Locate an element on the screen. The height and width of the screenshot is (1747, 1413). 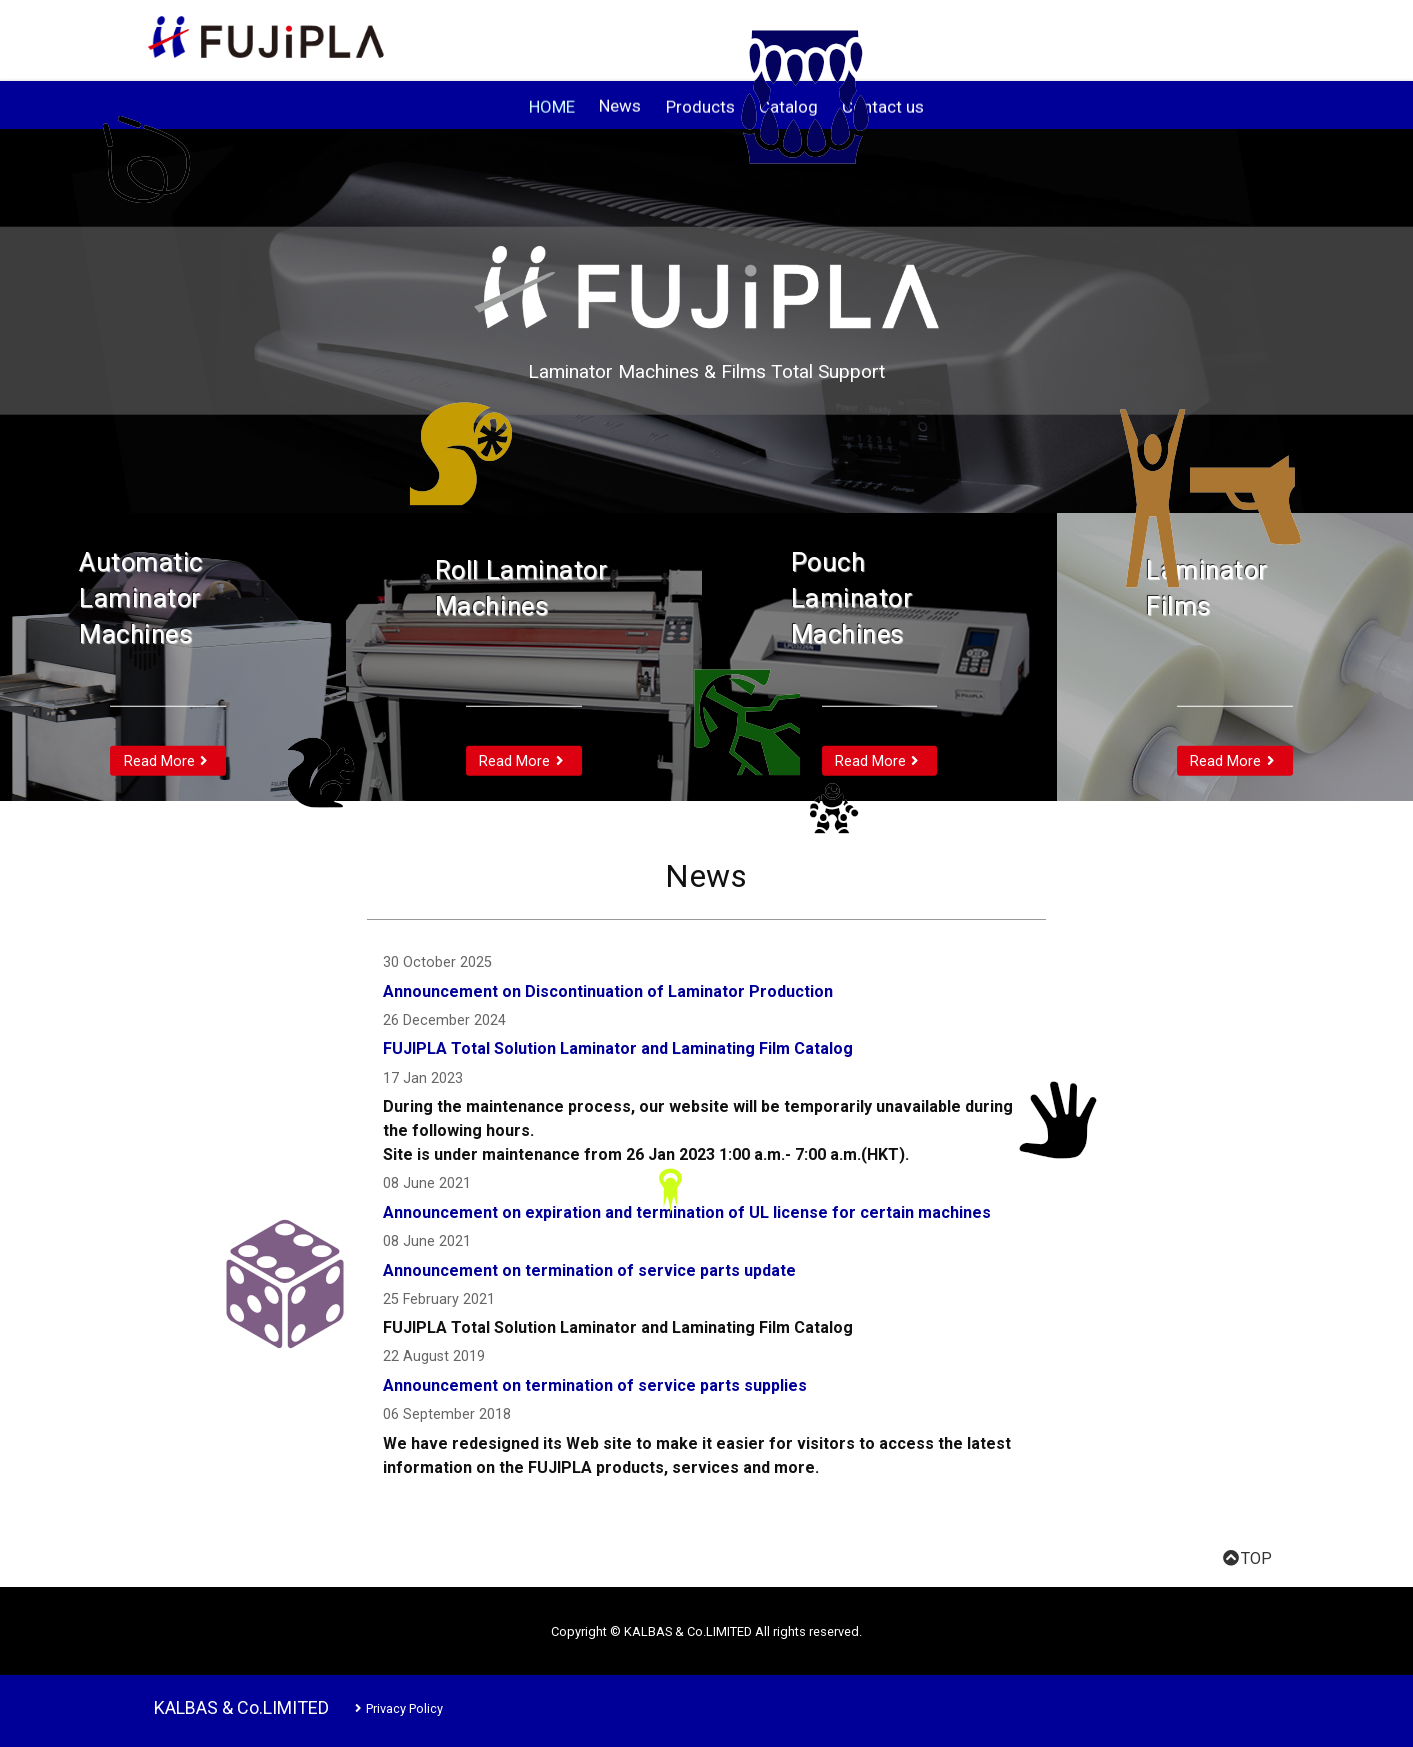
parasitic worm enemy or creature in a game is located at coordinates (461, 454).